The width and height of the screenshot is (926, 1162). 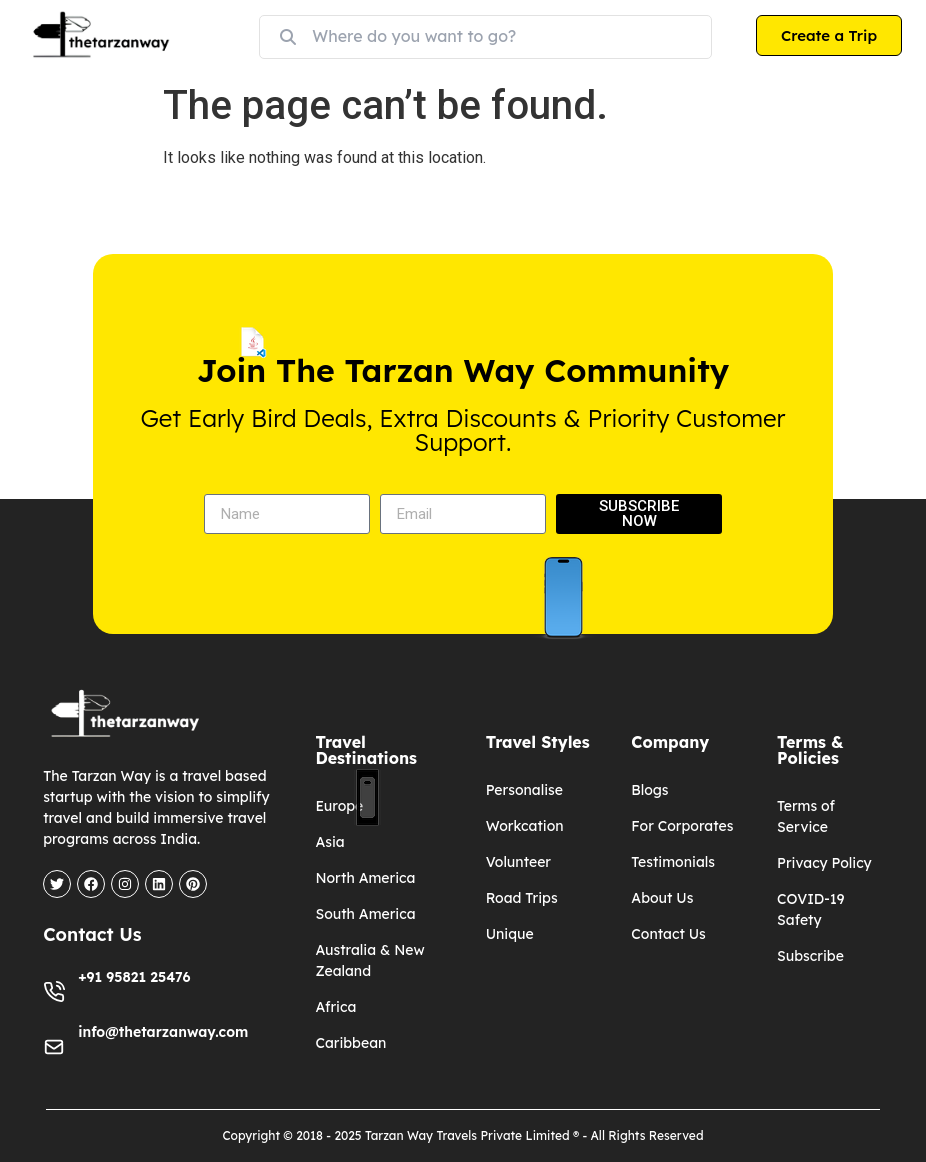 I want to click on open a Java file in Visual Studio Code, so click(x=252, y=342).